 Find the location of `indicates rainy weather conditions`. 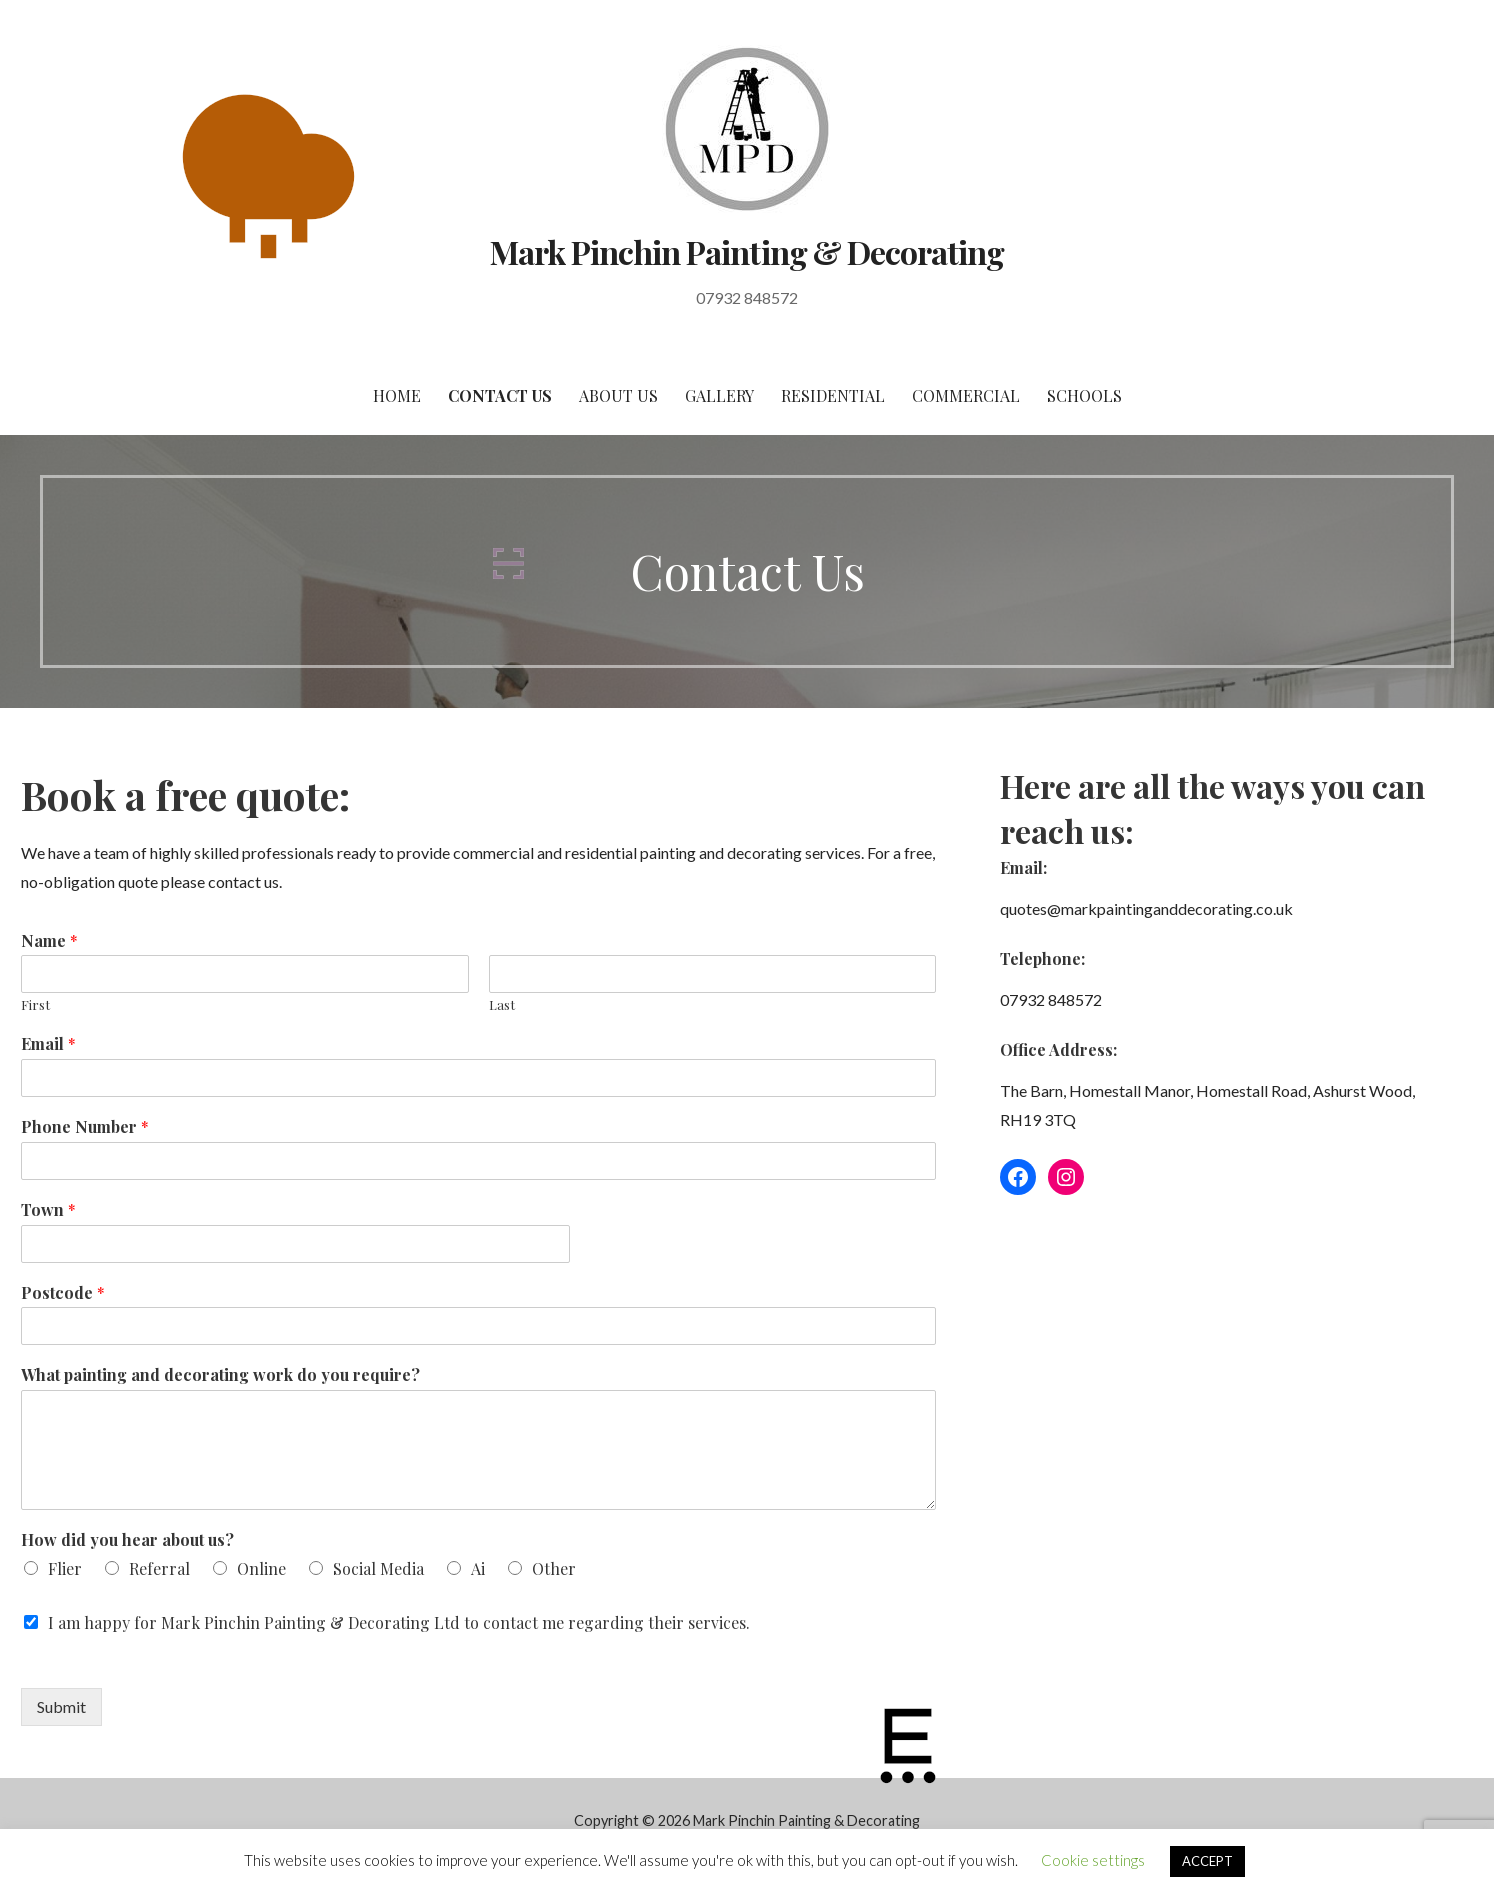

indicates rainy weather conditions is located at coordinates (268, 172).